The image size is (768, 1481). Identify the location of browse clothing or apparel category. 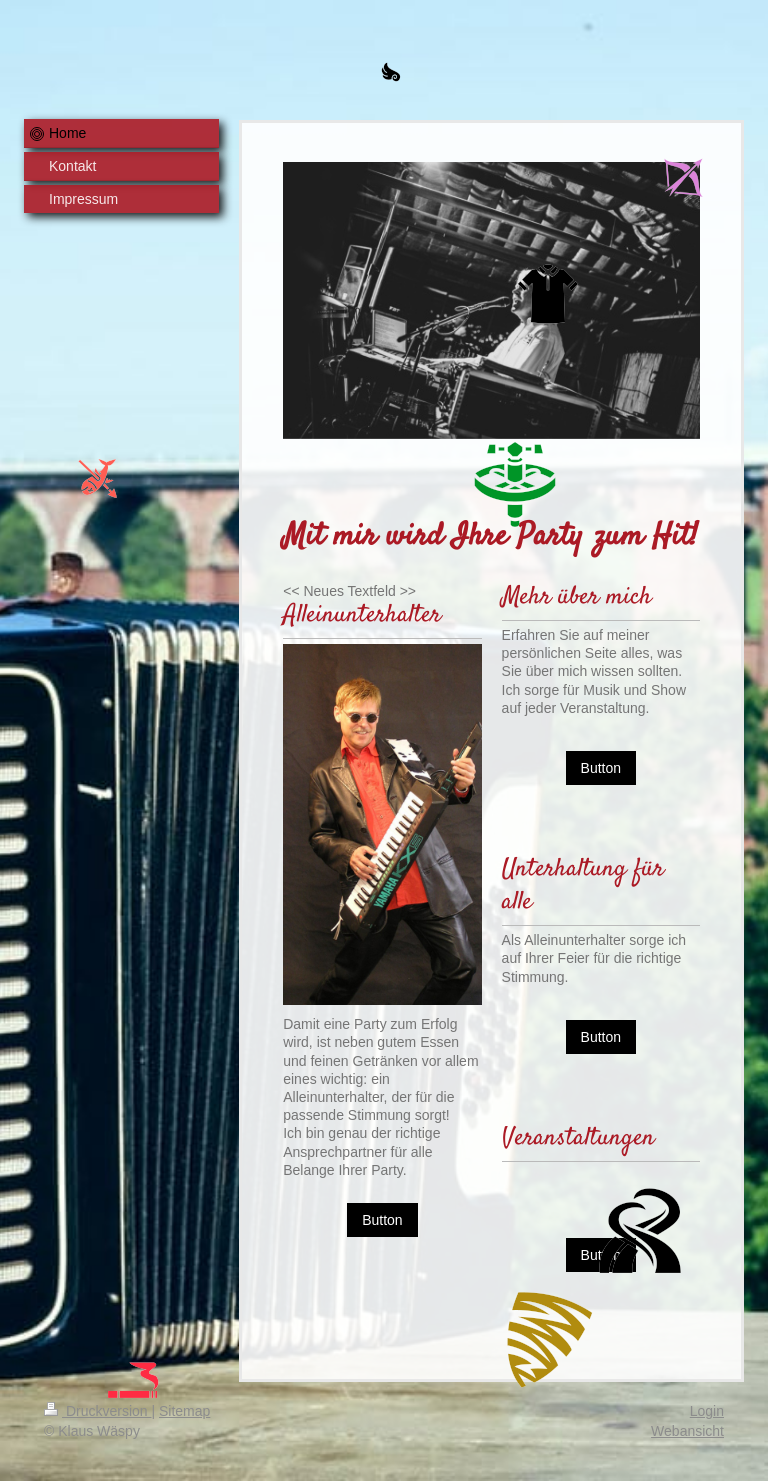
(548, 294).